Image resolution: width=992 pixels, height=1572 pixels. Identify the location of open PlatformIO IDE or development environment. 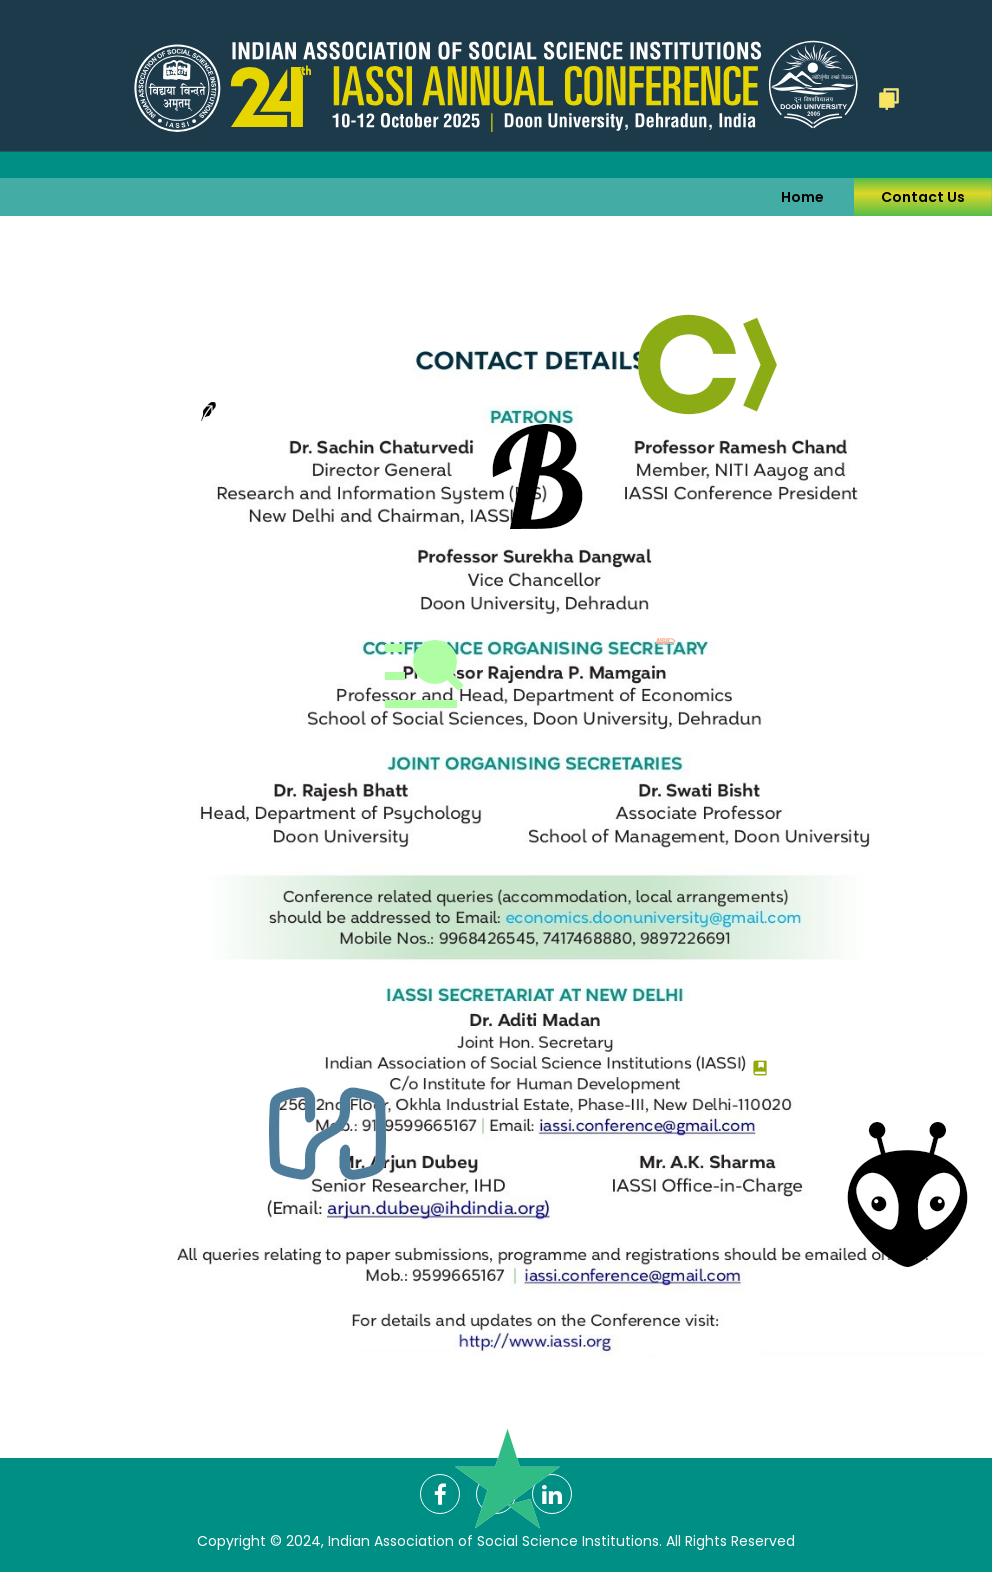
(907, 1194).